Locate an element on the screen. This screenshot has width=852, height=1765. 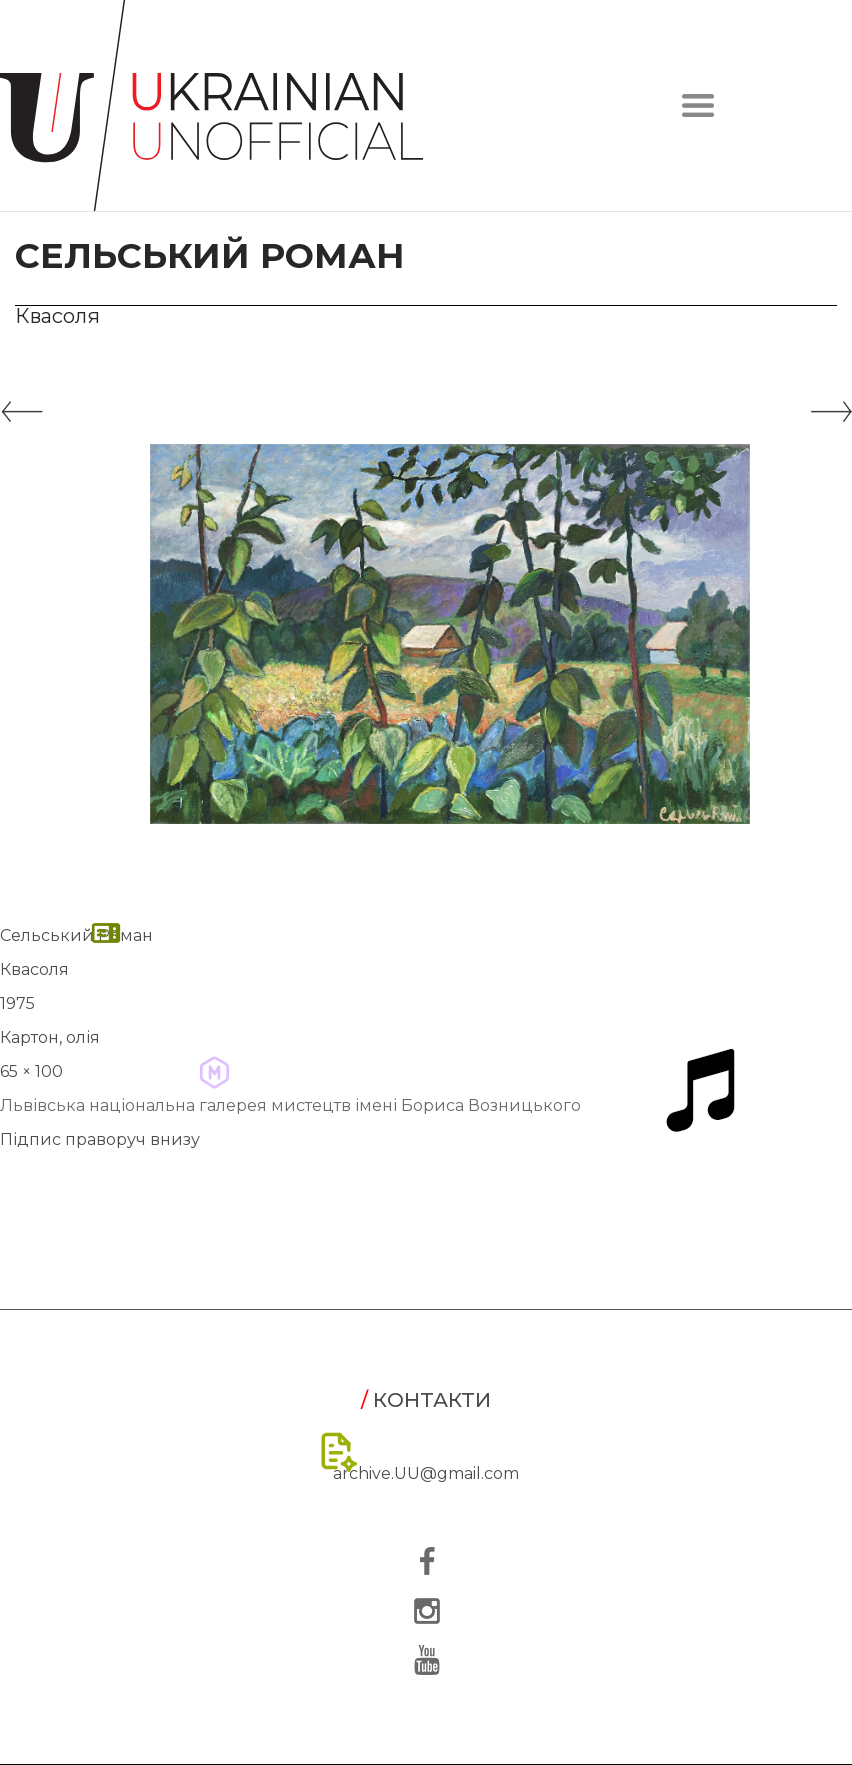
access microwave or kitchen appliance controls is located at coordinates (106, 933).